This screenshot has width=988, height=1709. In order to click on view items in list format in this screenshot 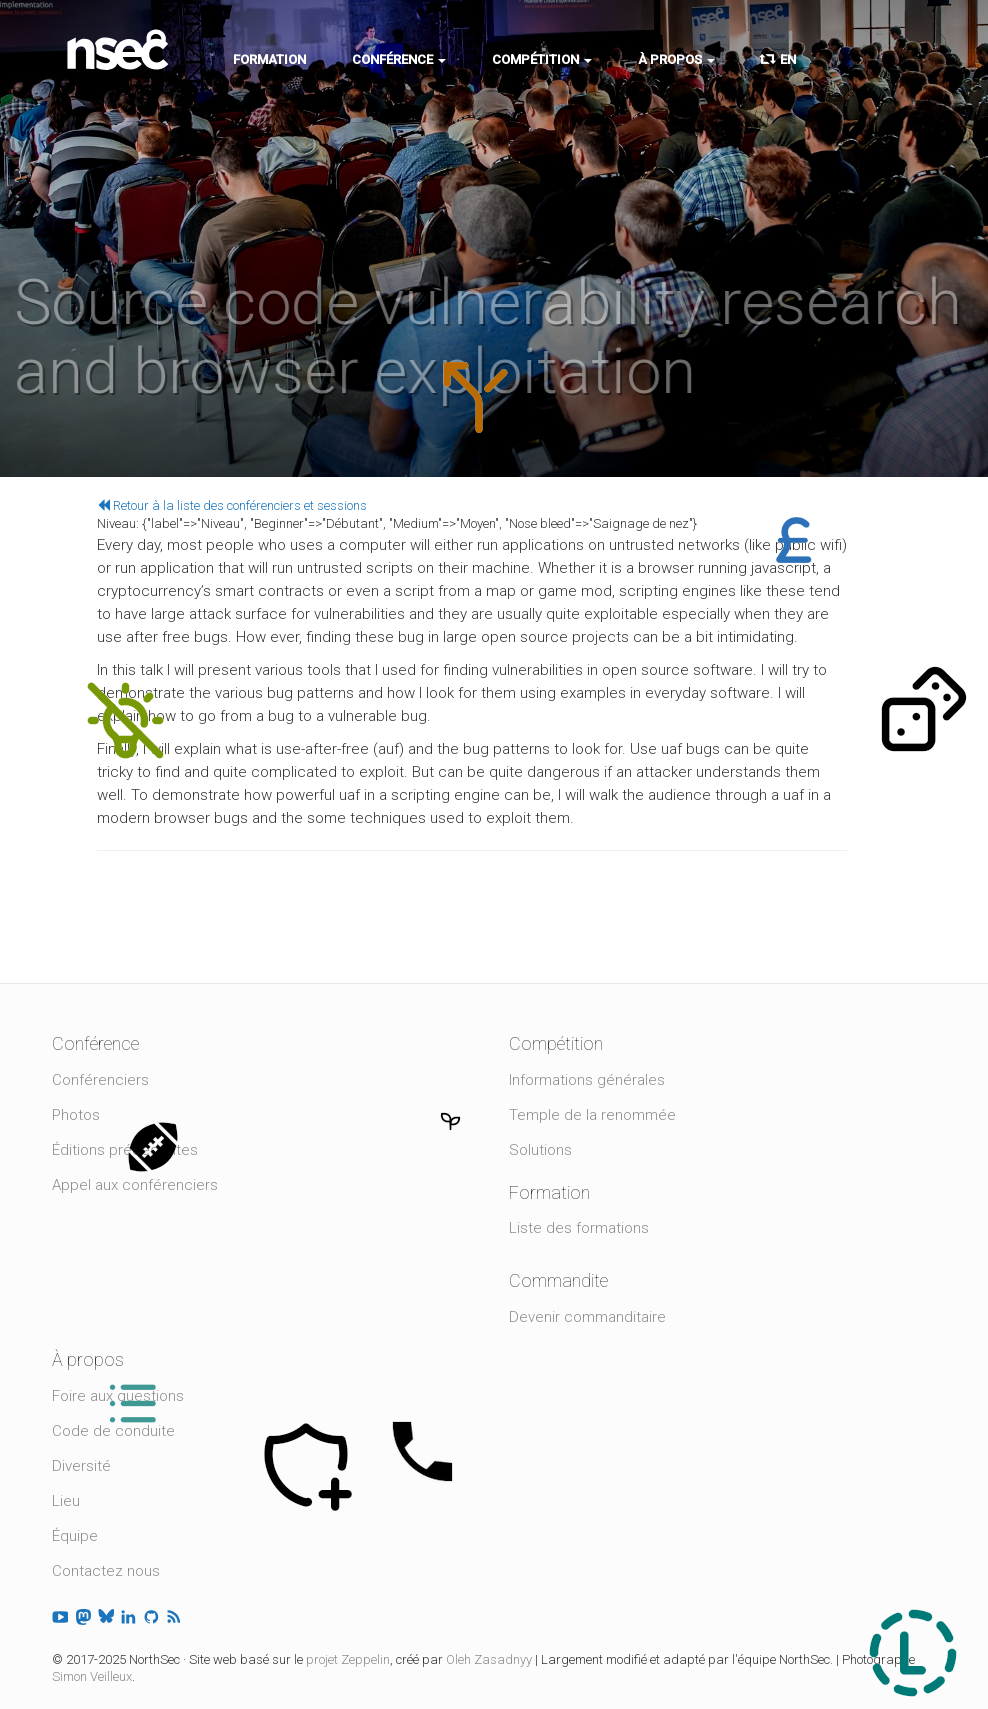, I will do `click(131, 1403)`.